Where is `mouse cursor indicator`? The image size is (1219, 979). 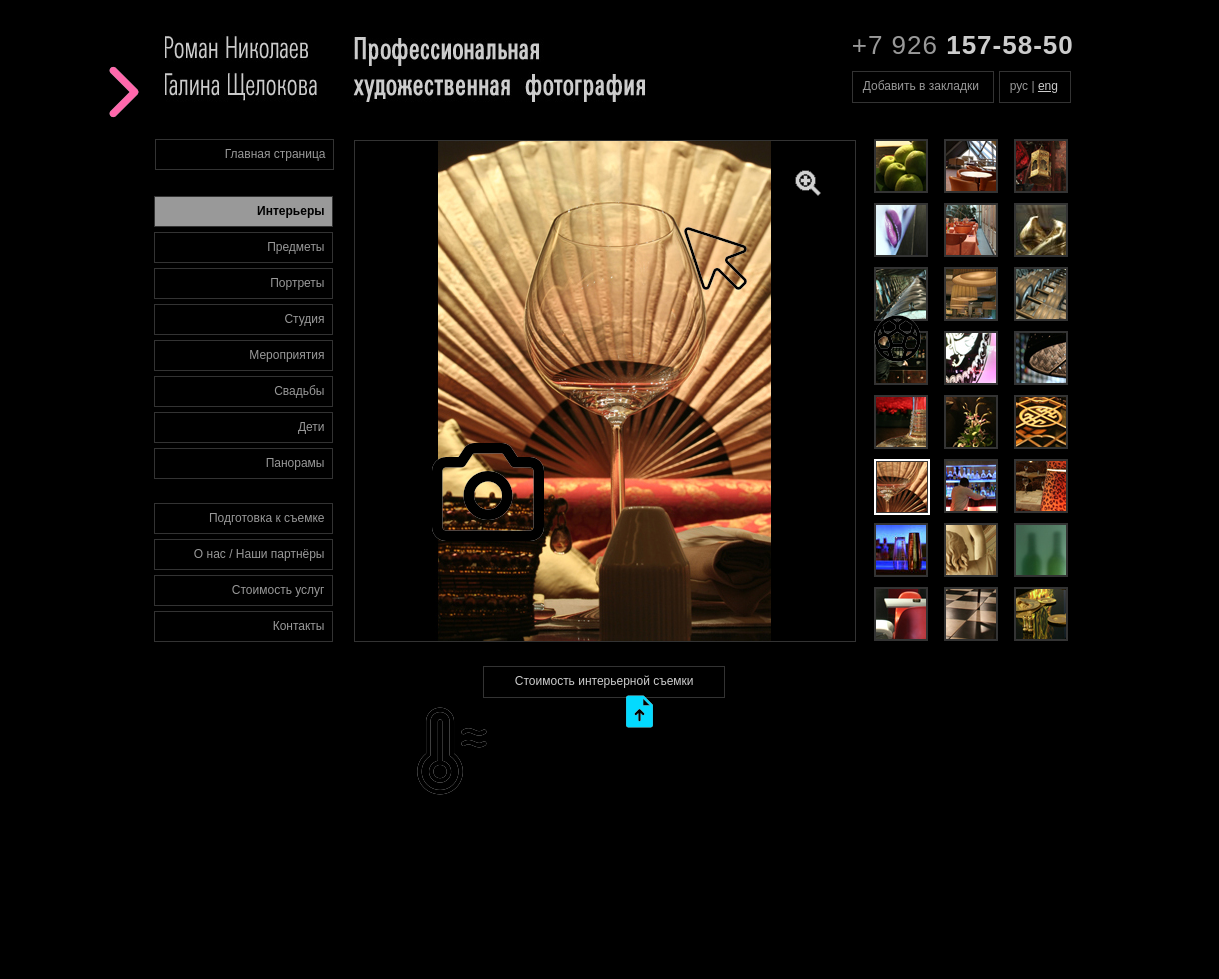
mouse cursor indicator is located at coordinates (715, 258).